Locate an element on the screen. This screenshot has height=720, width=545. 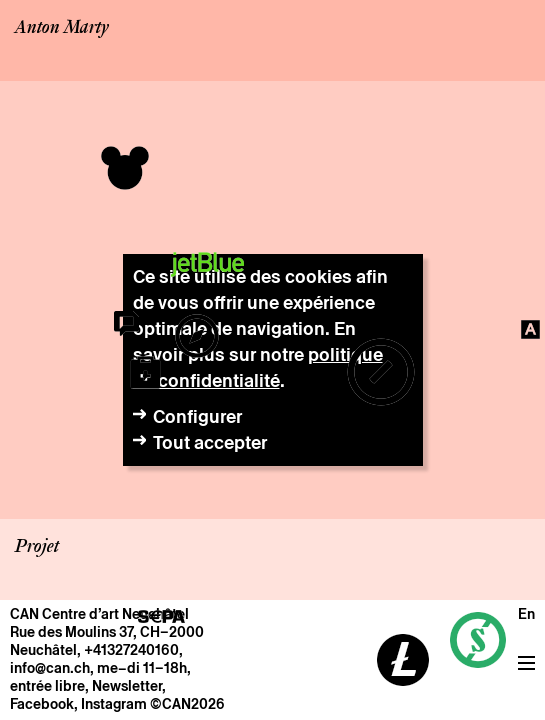
access JetBlue airline services is located at coordinates (207, 264).